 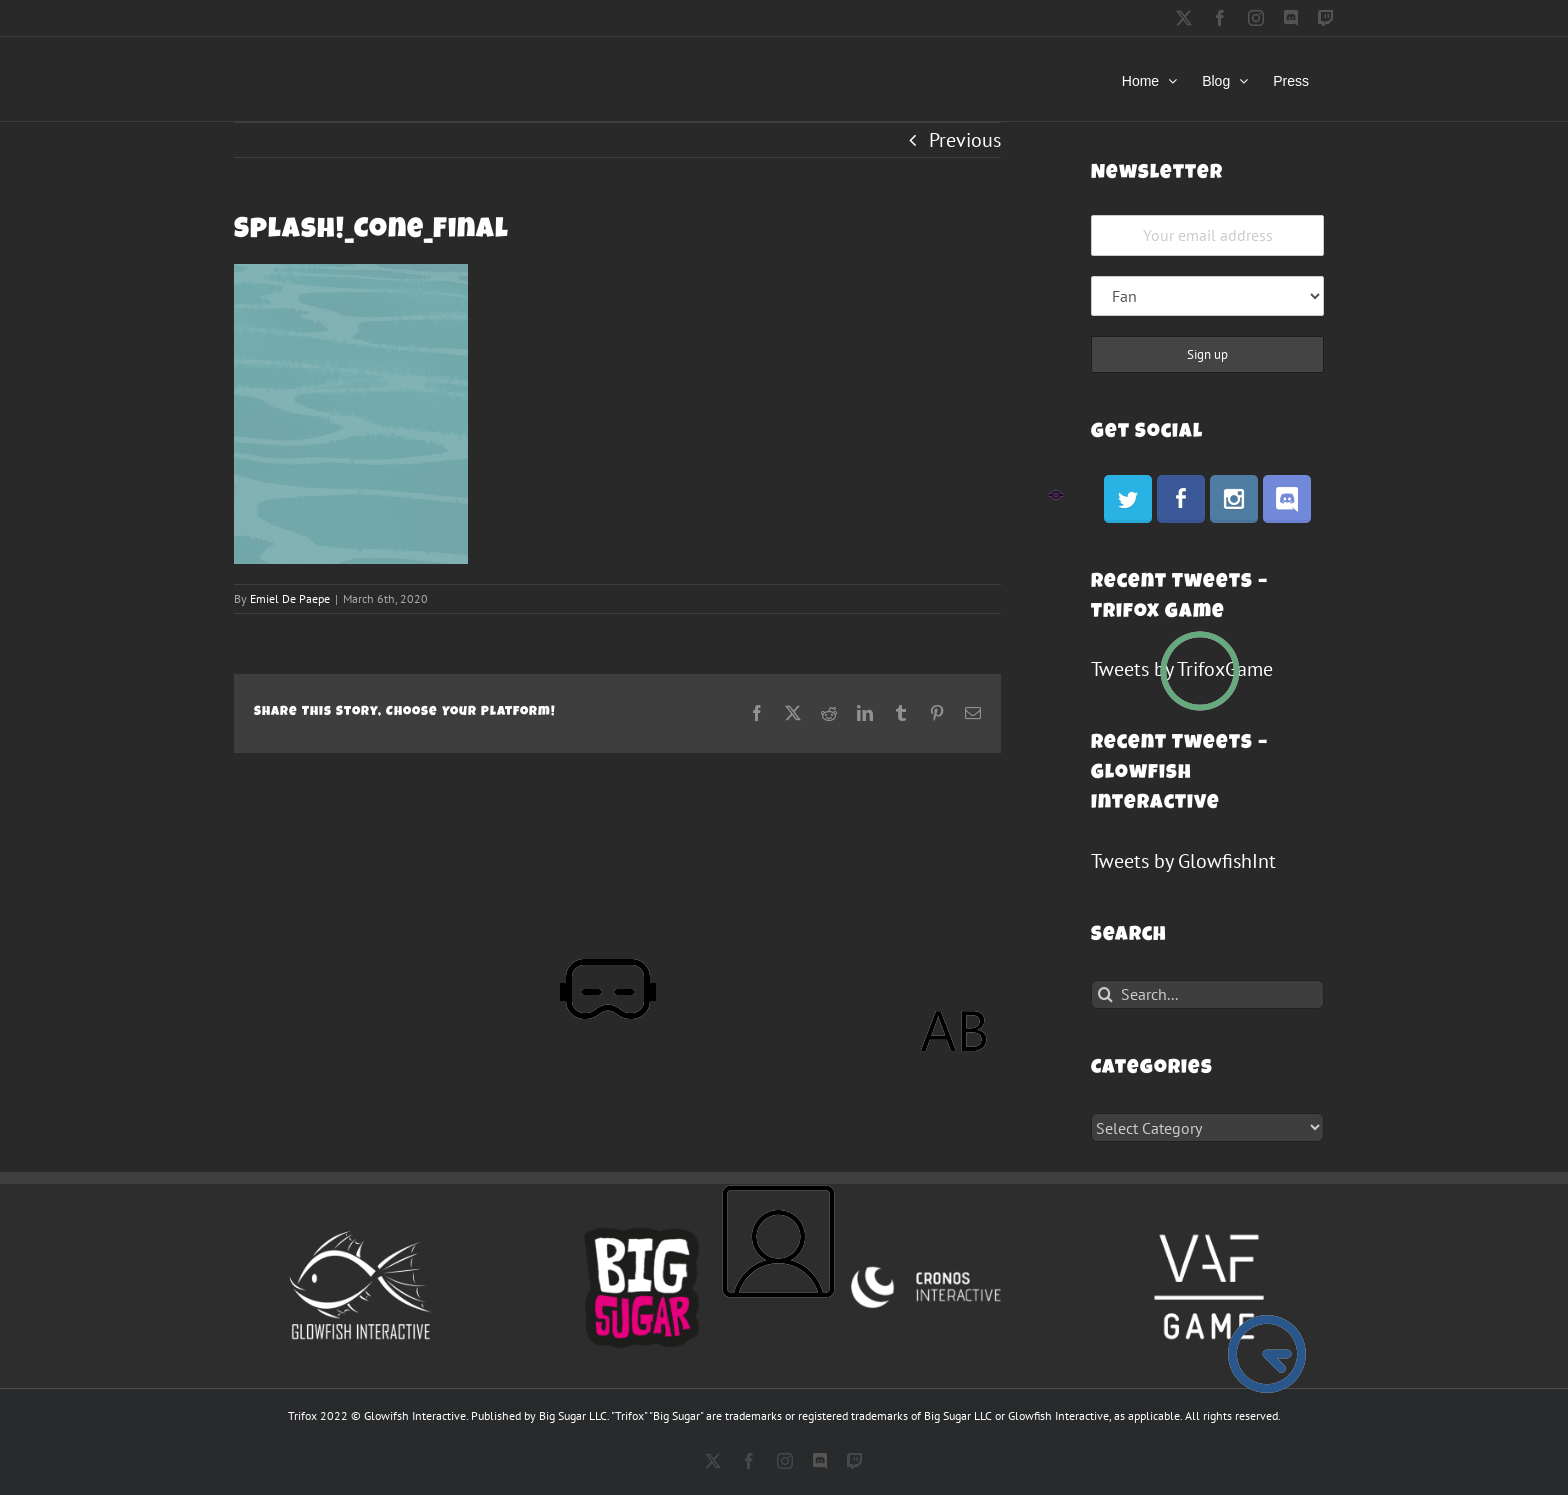 What do you see at coordinates (1200, 671) in the screenshot?
I see `unselected radio button or checkbox option` at bounding box center [1200, 671].